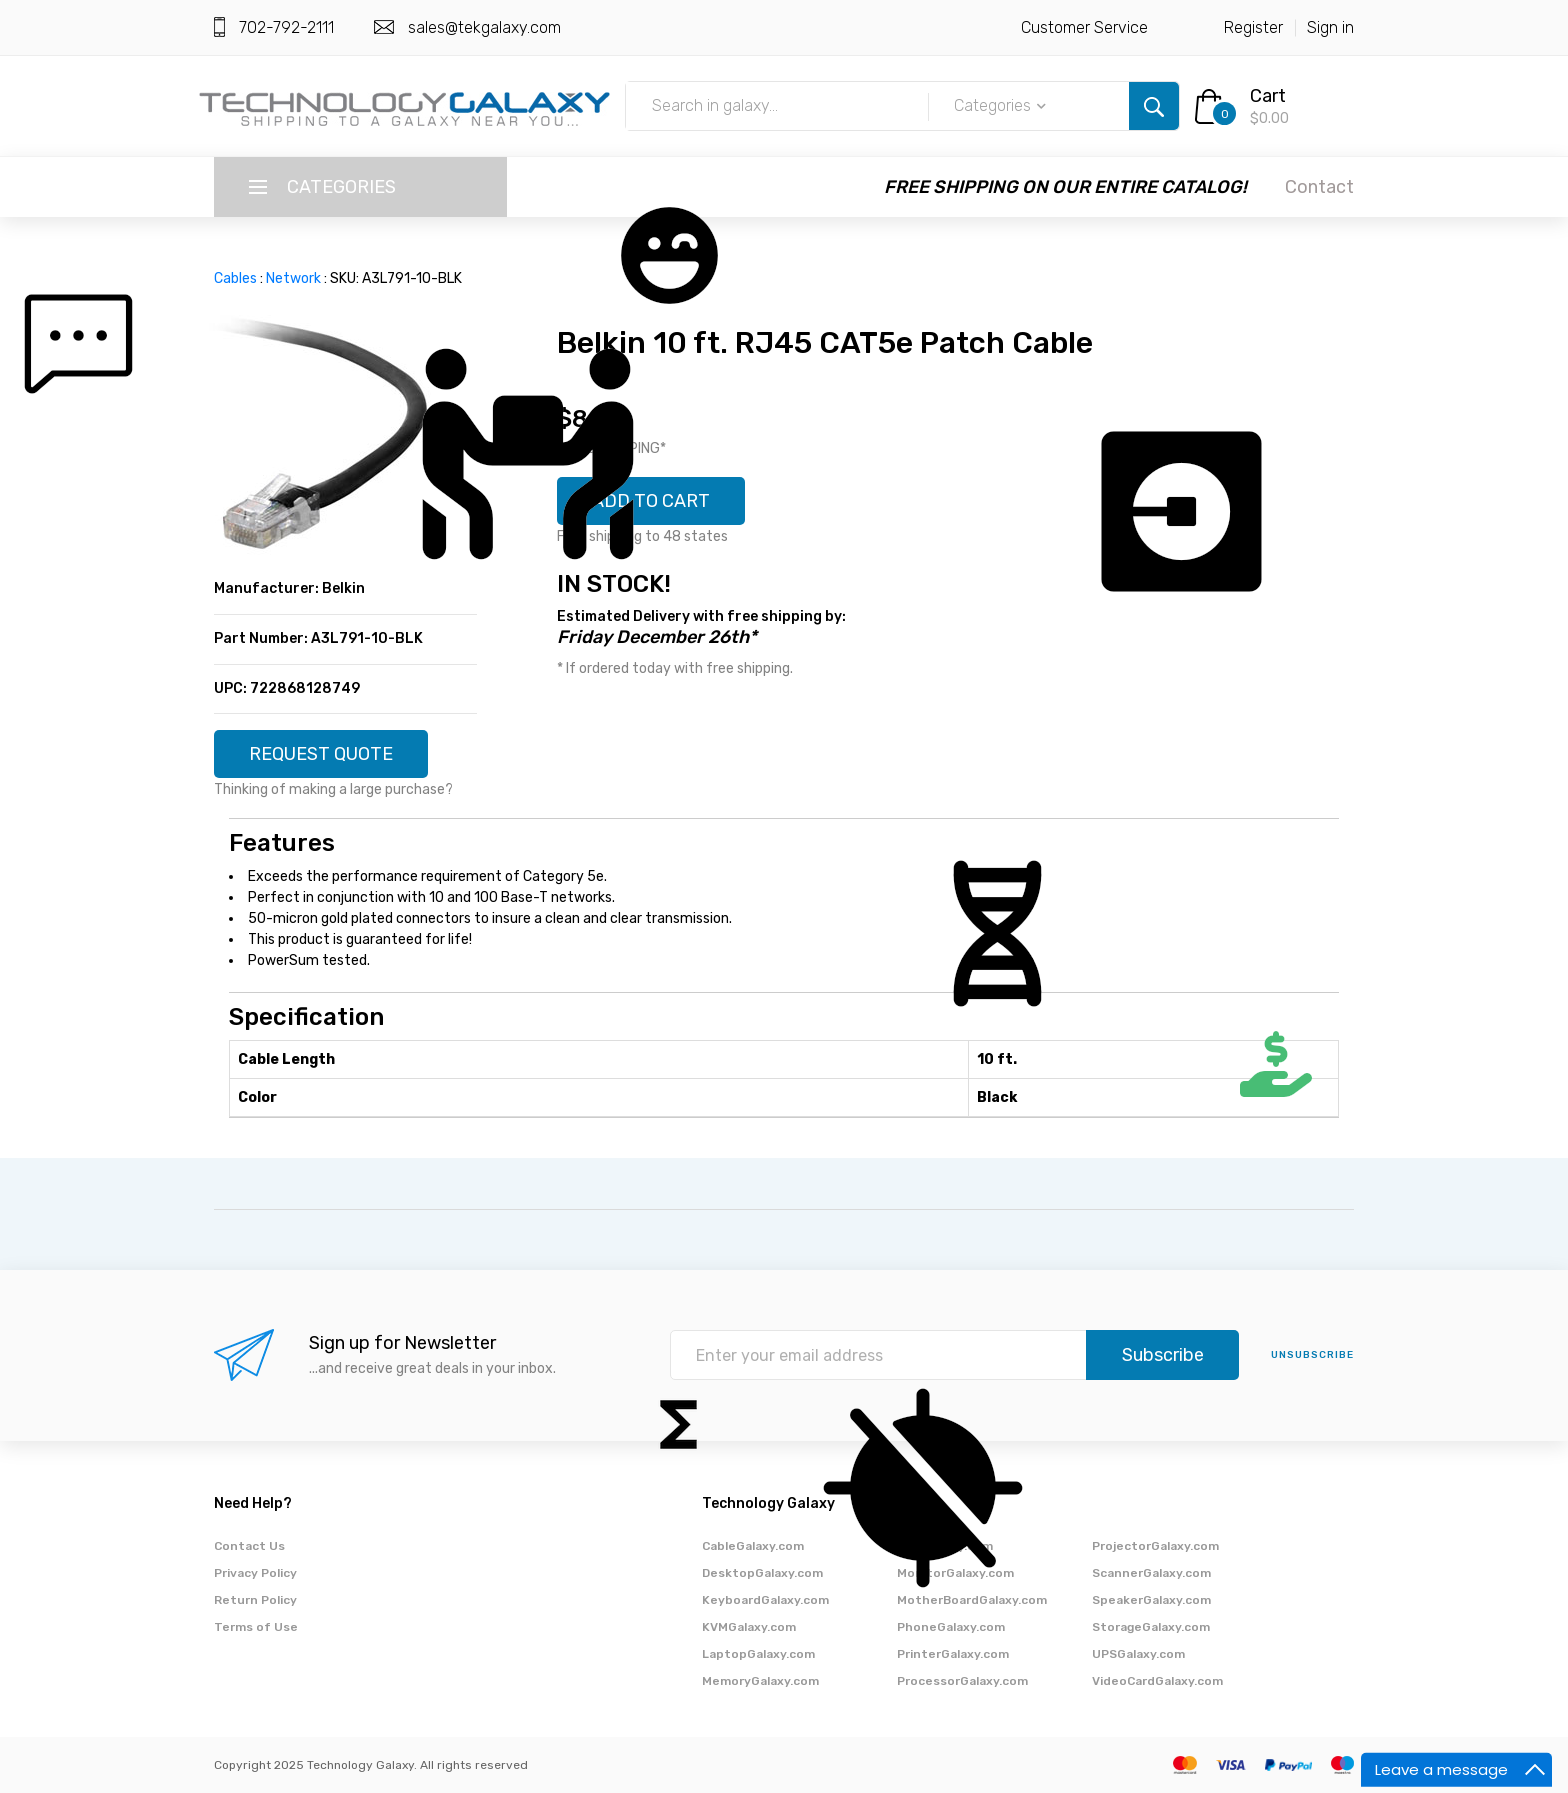 This screenshot has width=1568, height=1793. I want to click on open the Uber app, so click(1181, 511).